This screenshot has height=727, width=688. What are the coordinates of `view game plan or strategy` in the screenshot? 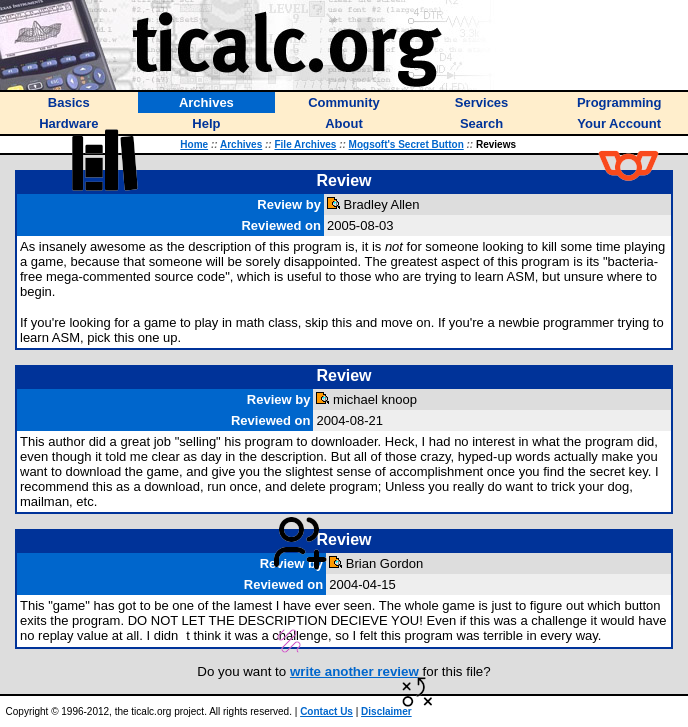 It's located at (416, 692).